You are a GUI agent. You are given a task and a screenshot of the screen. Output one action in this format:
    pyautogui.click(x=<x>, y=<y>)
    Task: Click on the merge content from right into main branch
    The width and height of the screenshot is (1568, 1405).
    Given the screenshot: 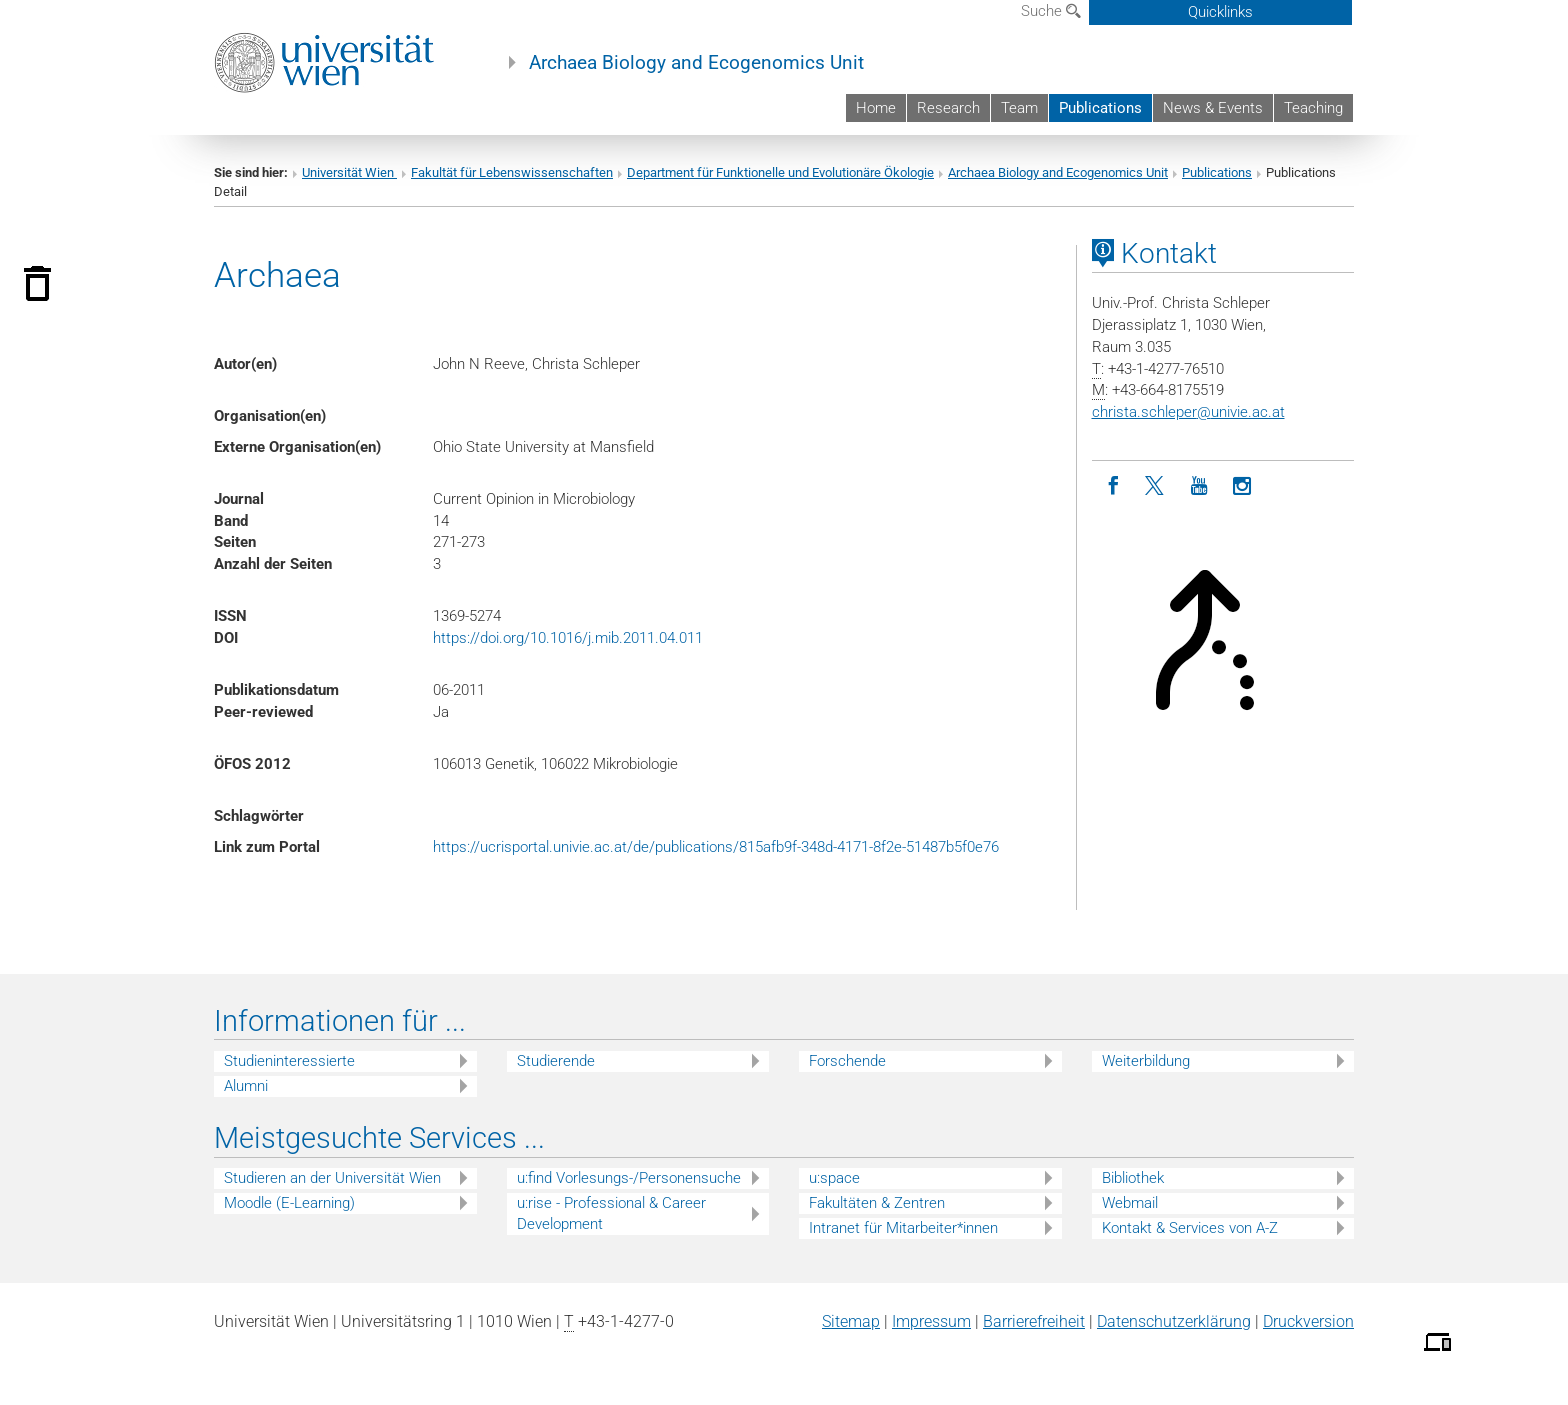 What is the action you would take?
    pyautogui.click(x=1205, y=640)
    